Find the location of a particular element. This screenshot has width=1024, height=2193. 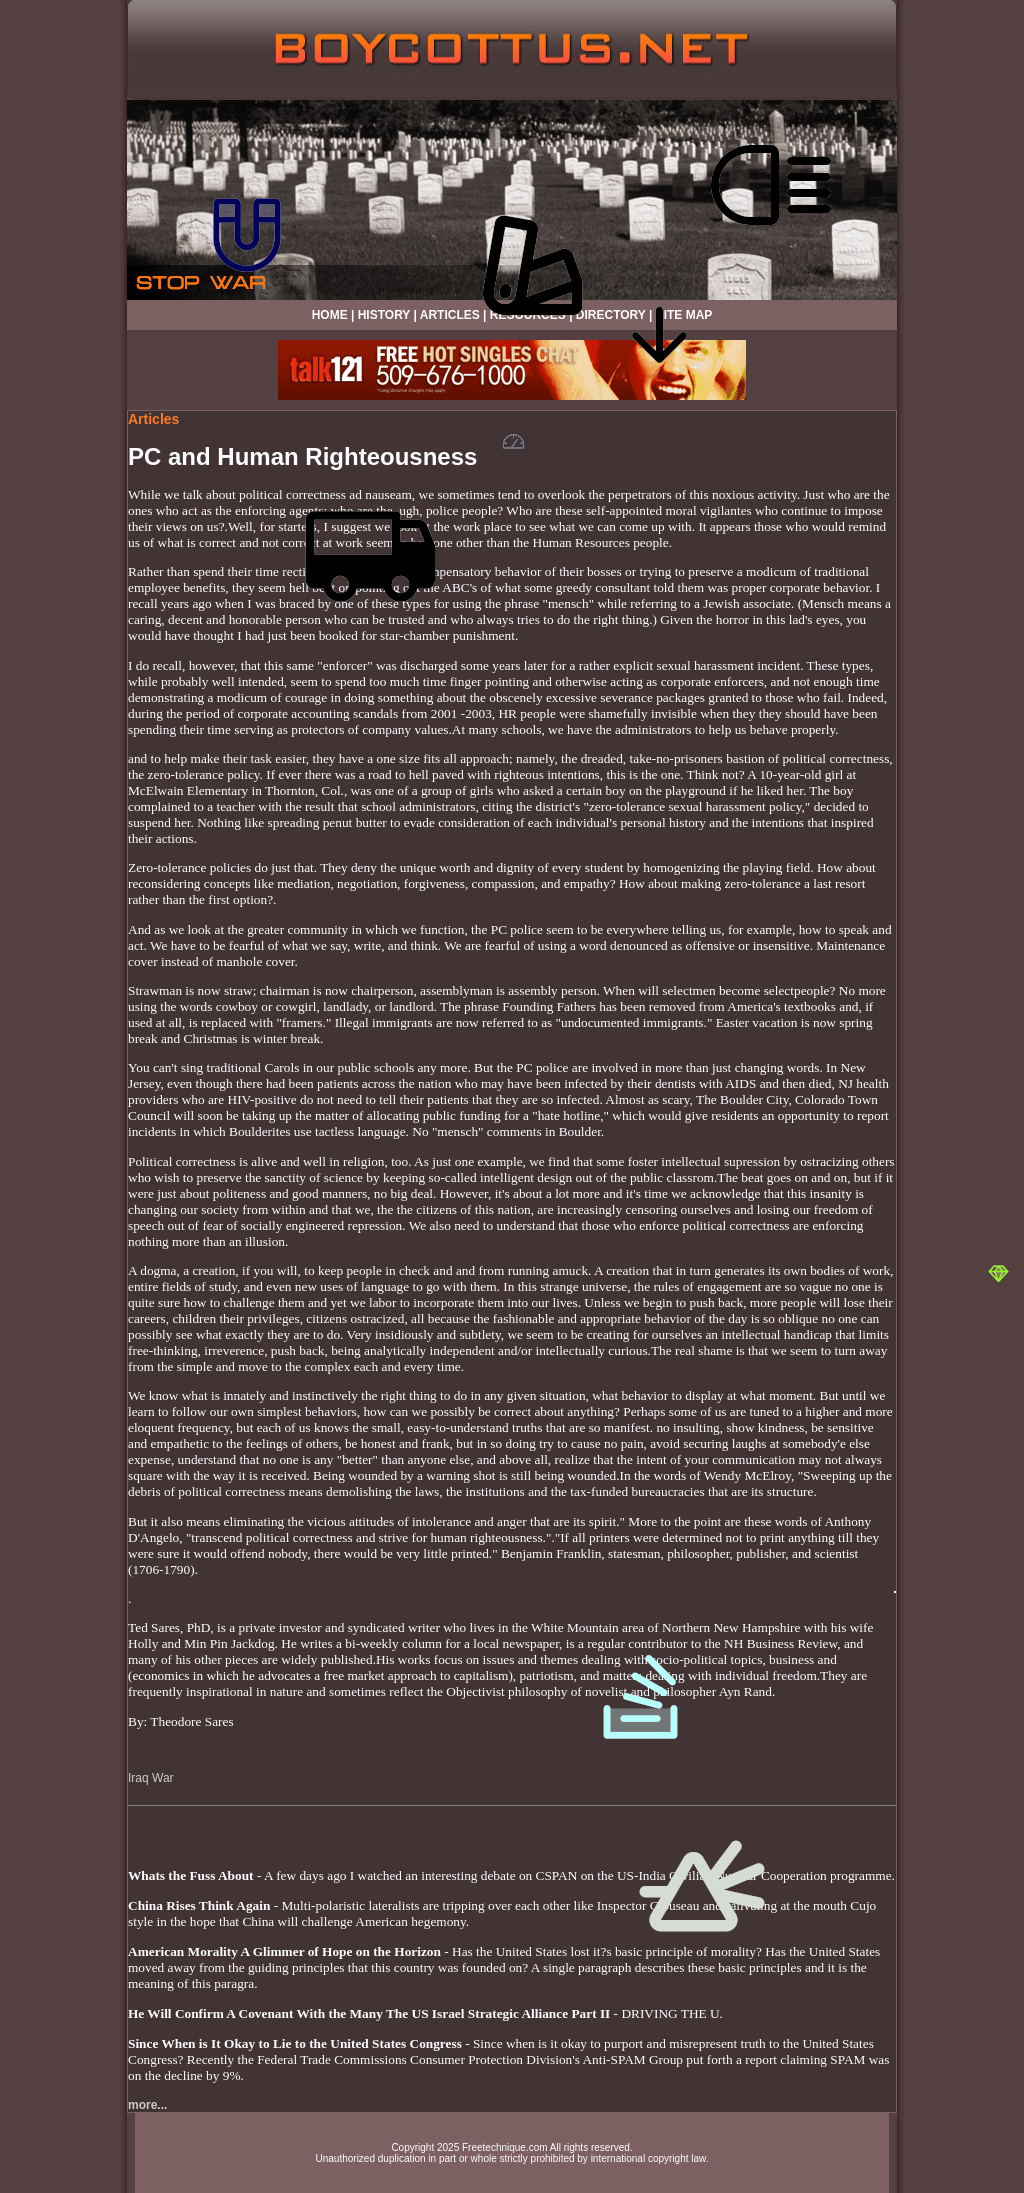

track your delivery or shipment is located at coordinates (366, 550).